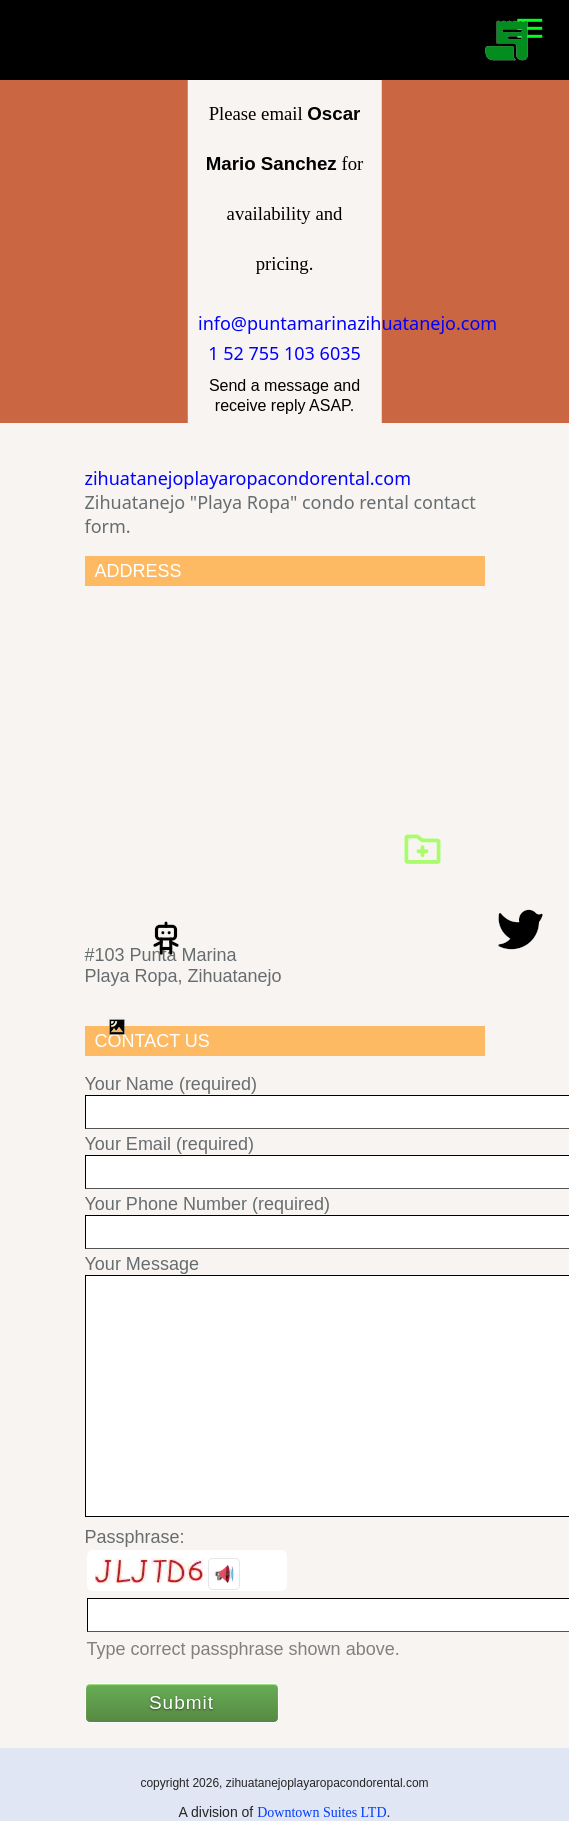  Describe the element at coordinates (520, 929) in the screenshot. I see `open twitter` at that location.